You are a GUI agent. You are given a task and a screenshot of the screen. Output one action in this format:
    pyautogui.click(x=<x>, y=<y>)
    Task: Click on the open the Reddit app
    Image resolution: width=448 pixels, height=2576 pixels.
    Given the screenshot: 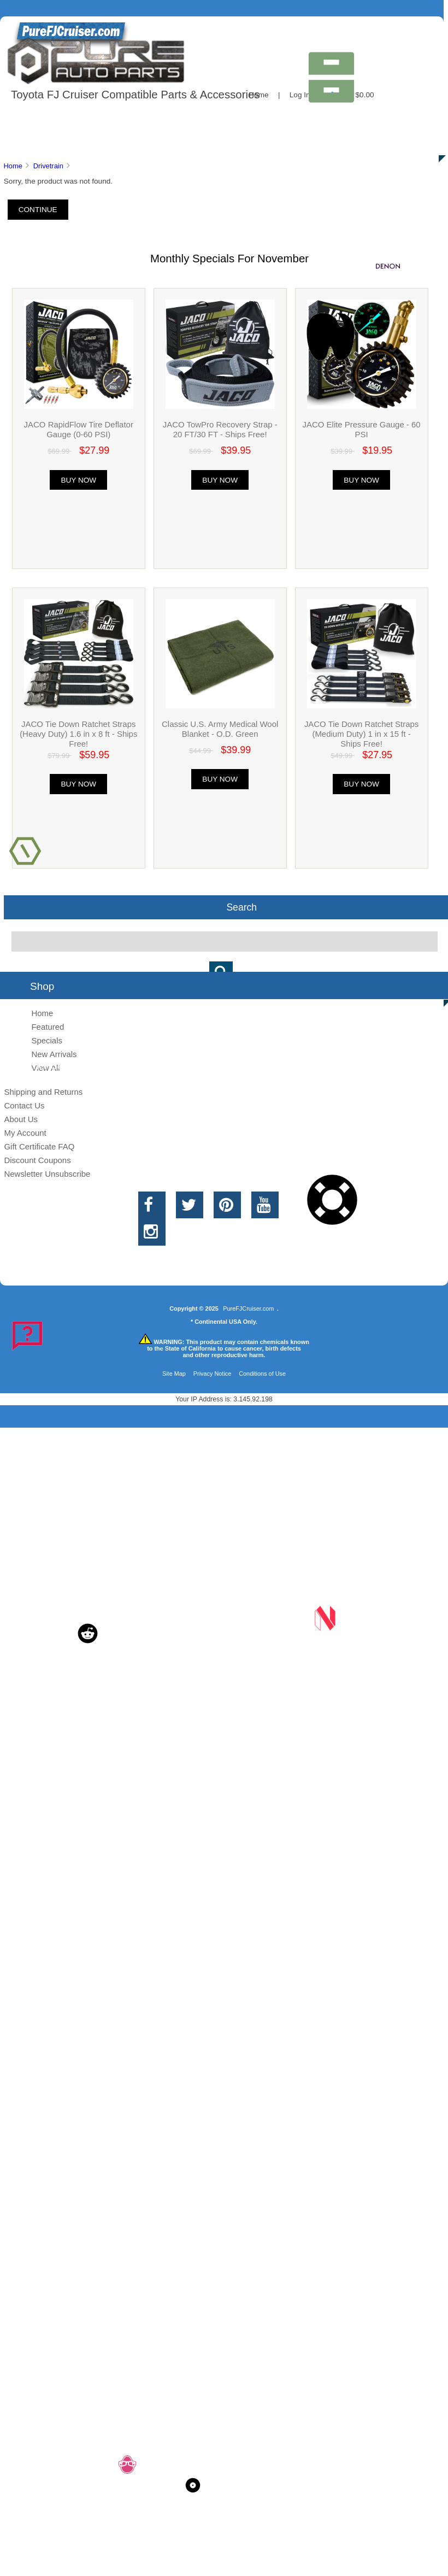 What is the action you would take?
    pyautogui.click(x=87, y=1633)
    